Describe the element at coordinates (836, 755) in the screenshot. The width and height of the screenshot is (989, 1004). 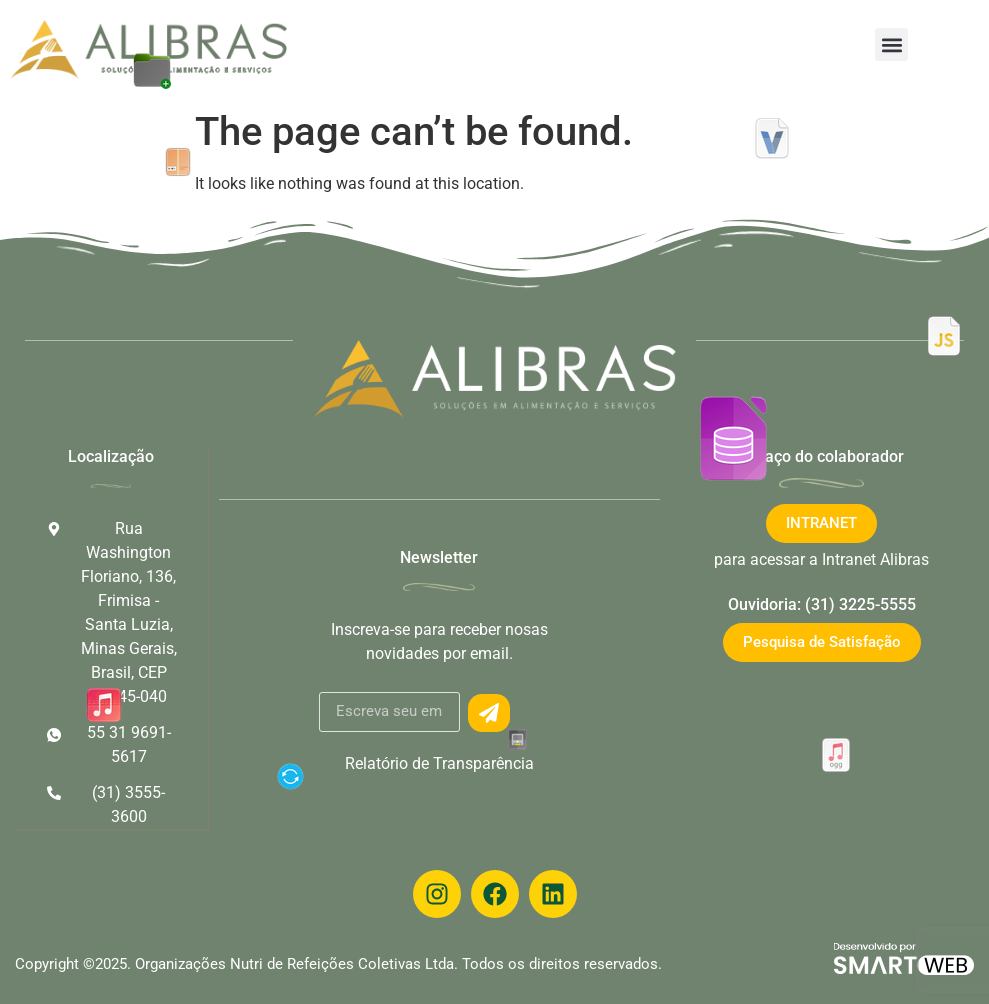
I see `an ogg vorbis audio file` at that location.